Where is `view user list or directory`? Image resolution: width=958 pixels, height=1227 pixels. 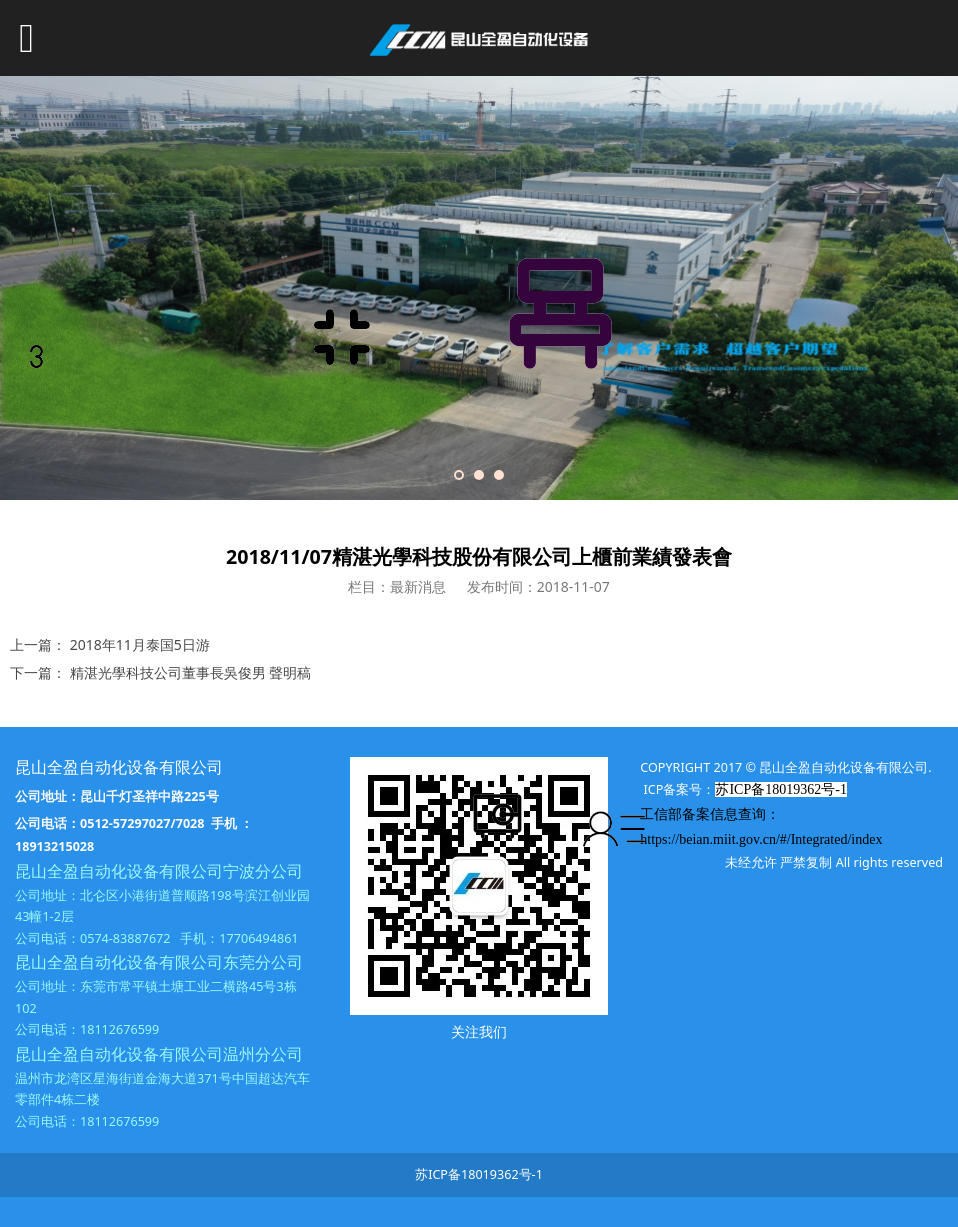 view user list or directory is located at coordinates (613, 829).